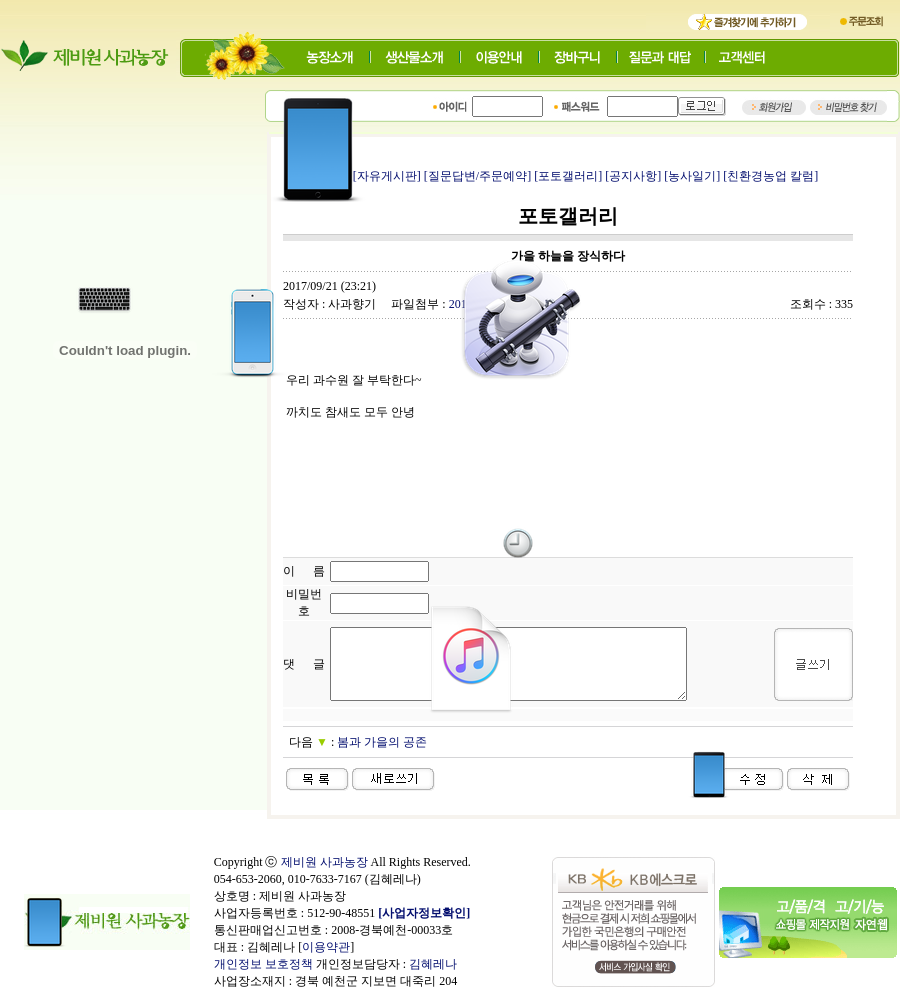  Describe the element at coordinates (44, 922) in the screenshot. I see `iPad device icon` at that location.